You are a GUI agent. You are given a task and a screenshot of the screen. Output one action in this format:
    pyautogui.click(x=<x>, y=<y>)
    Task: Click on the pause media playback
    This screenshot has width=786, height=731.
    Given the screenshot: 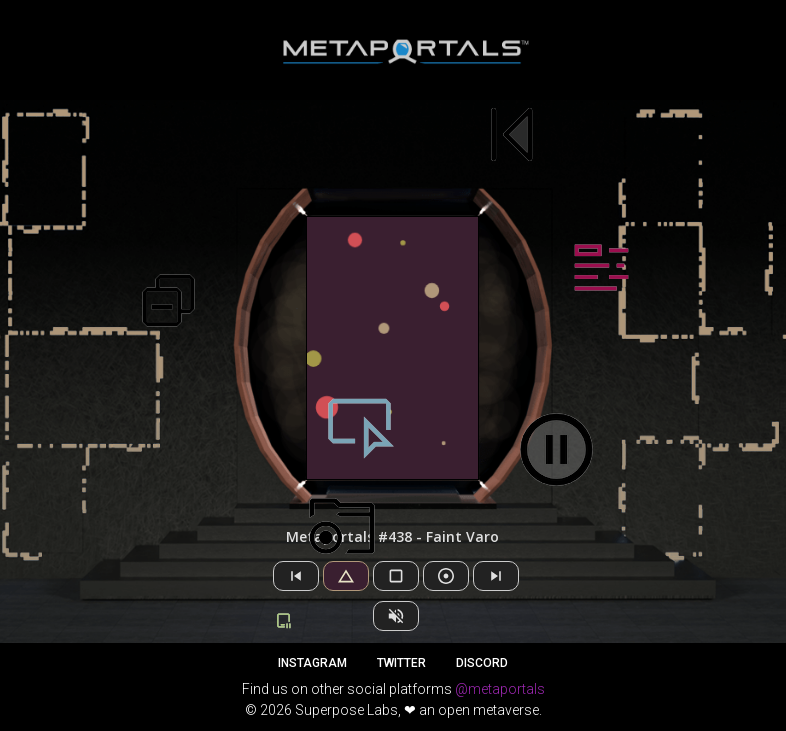 What is the action you would take?
    pyautogui.click(x=556, y=449)
    